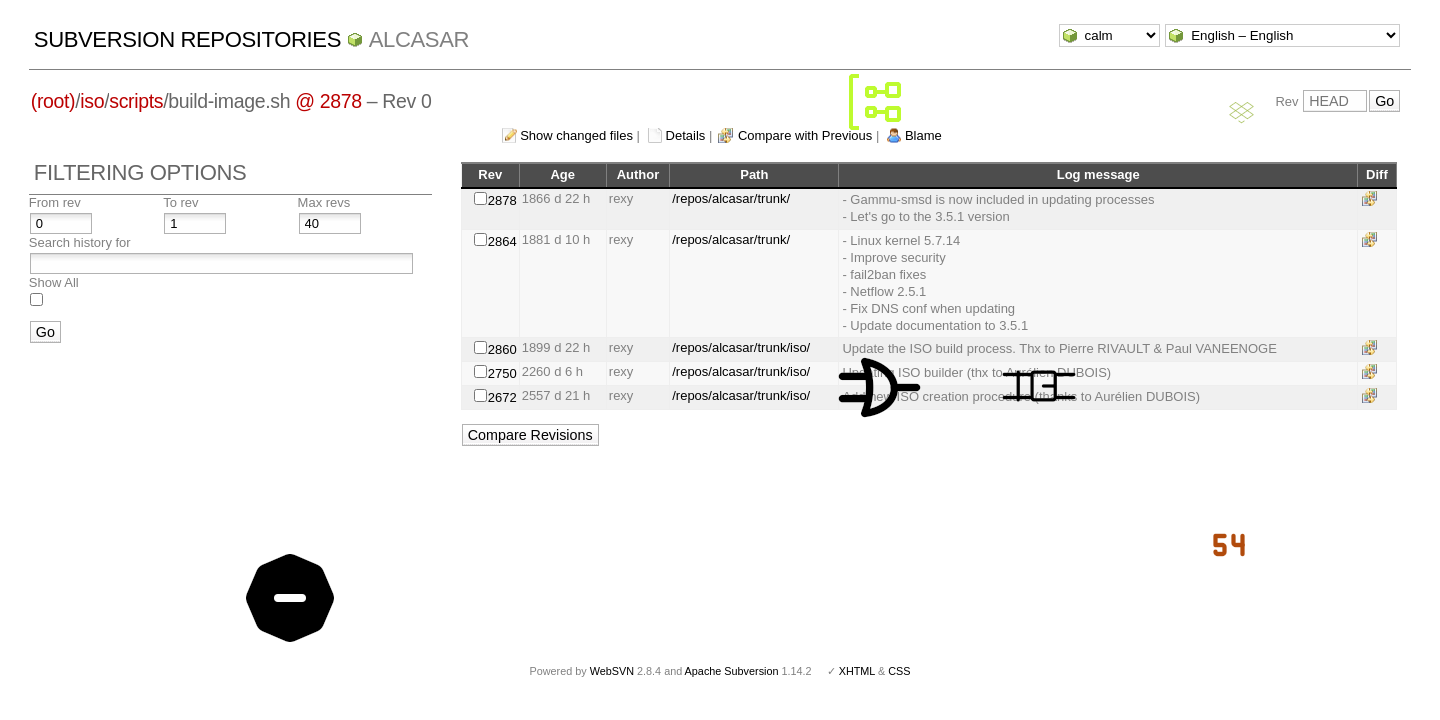  I want to click on adjust belt or strap settings, so click(1039, 386).